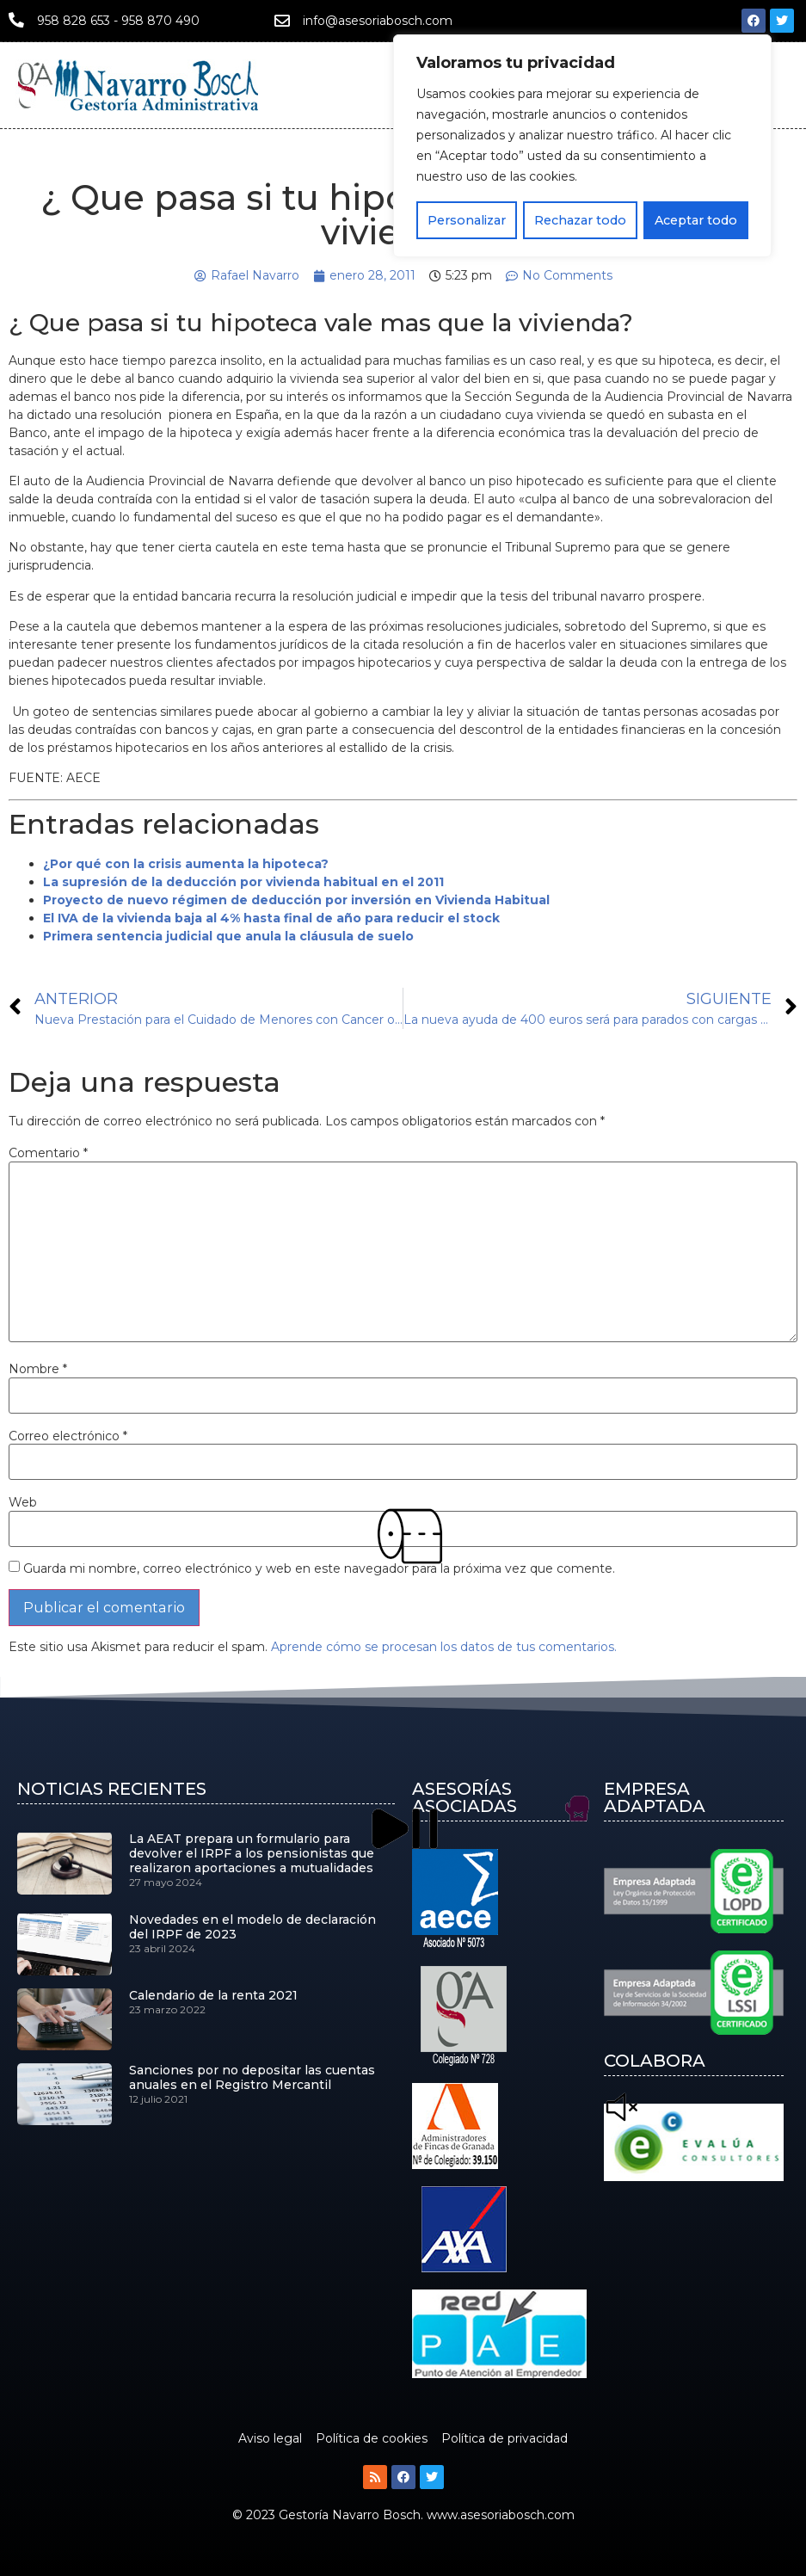 This screenshot has width=806, height=2576. Describe the element at coordinates (404, 1826) in the screenshot. I see `toggle between play and pause for media playback` at that location.